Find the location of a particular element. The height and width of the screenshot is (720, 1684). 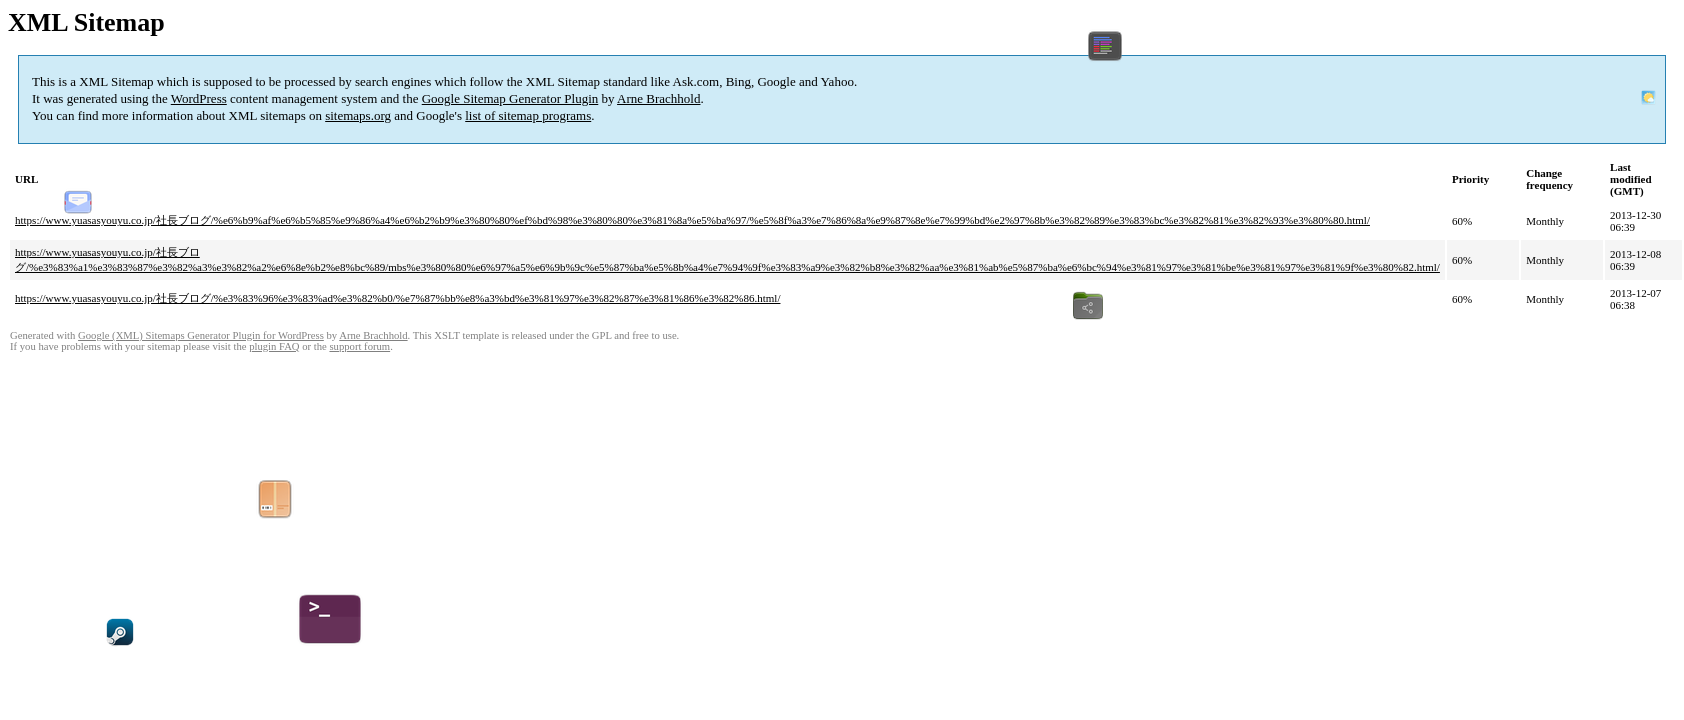

open the weather app is located at coordinates (1648, 97).